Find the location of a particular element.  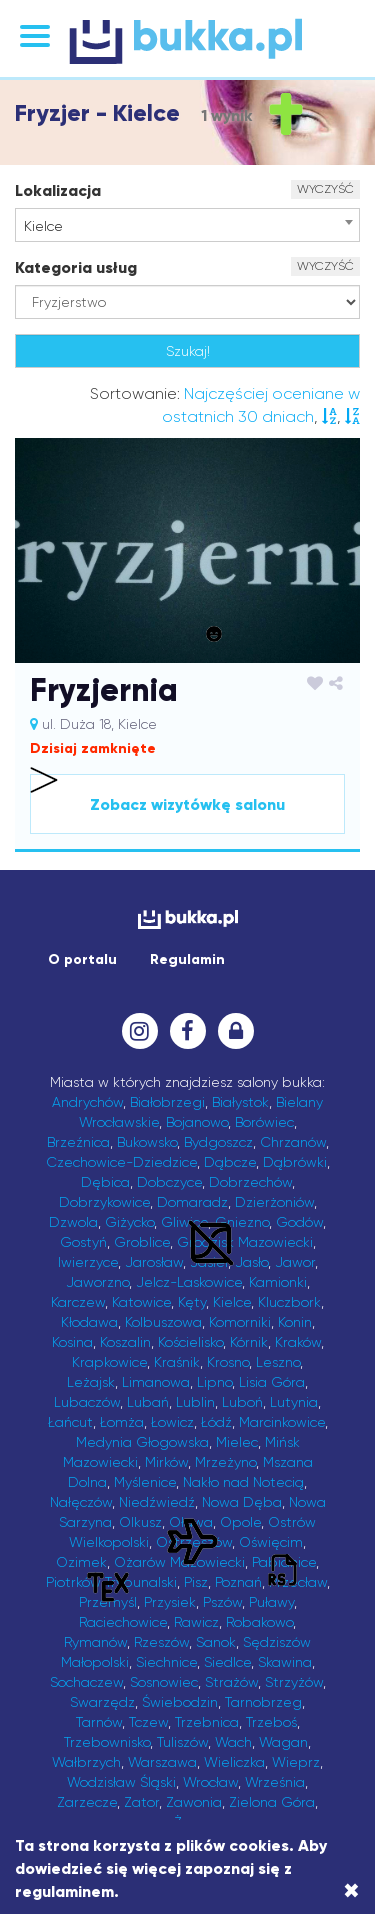

format document using TeX typesetting is located at coordinates (108, 1585).